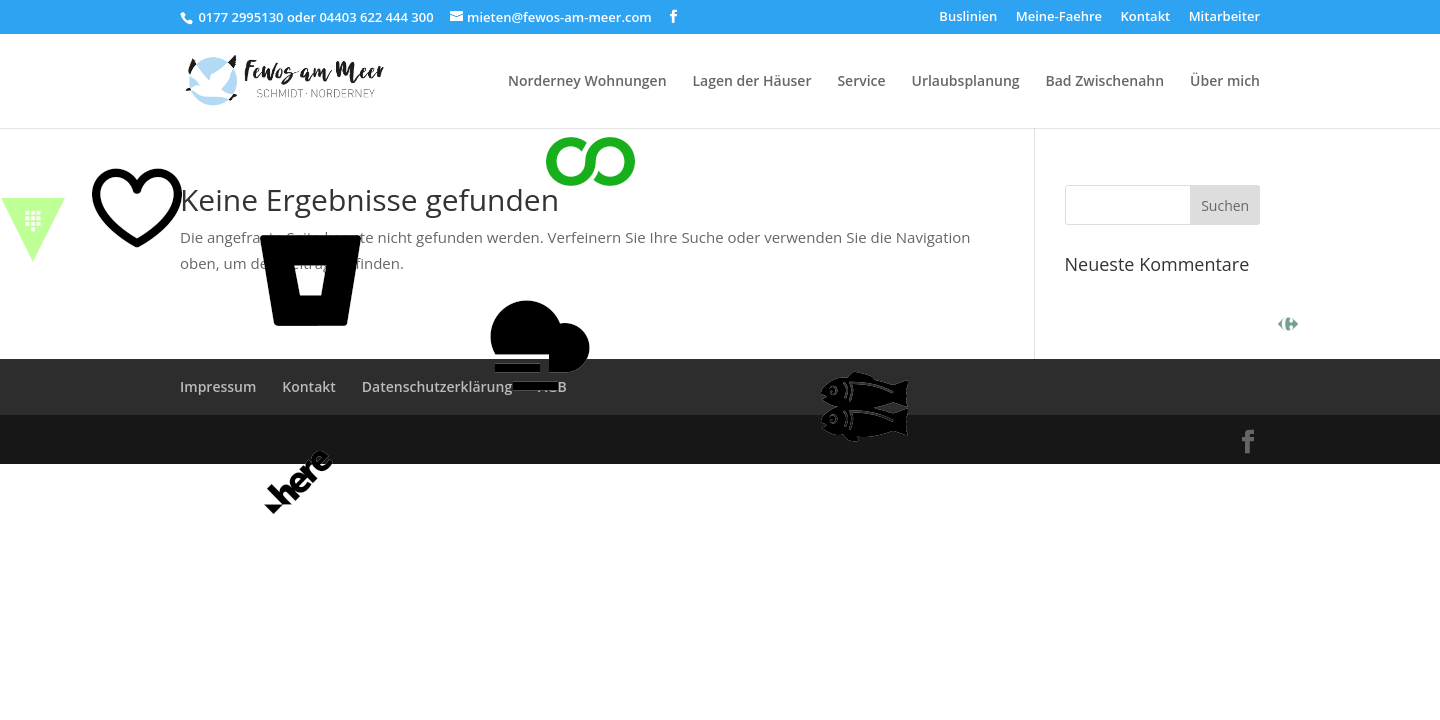 The width and height of the screenshot is (1440, 720). What do you see at coordinates (590, 161) in the screenshot?
I see `visit gitconnected developer portfolio platform` at bounding box center [590, 161].